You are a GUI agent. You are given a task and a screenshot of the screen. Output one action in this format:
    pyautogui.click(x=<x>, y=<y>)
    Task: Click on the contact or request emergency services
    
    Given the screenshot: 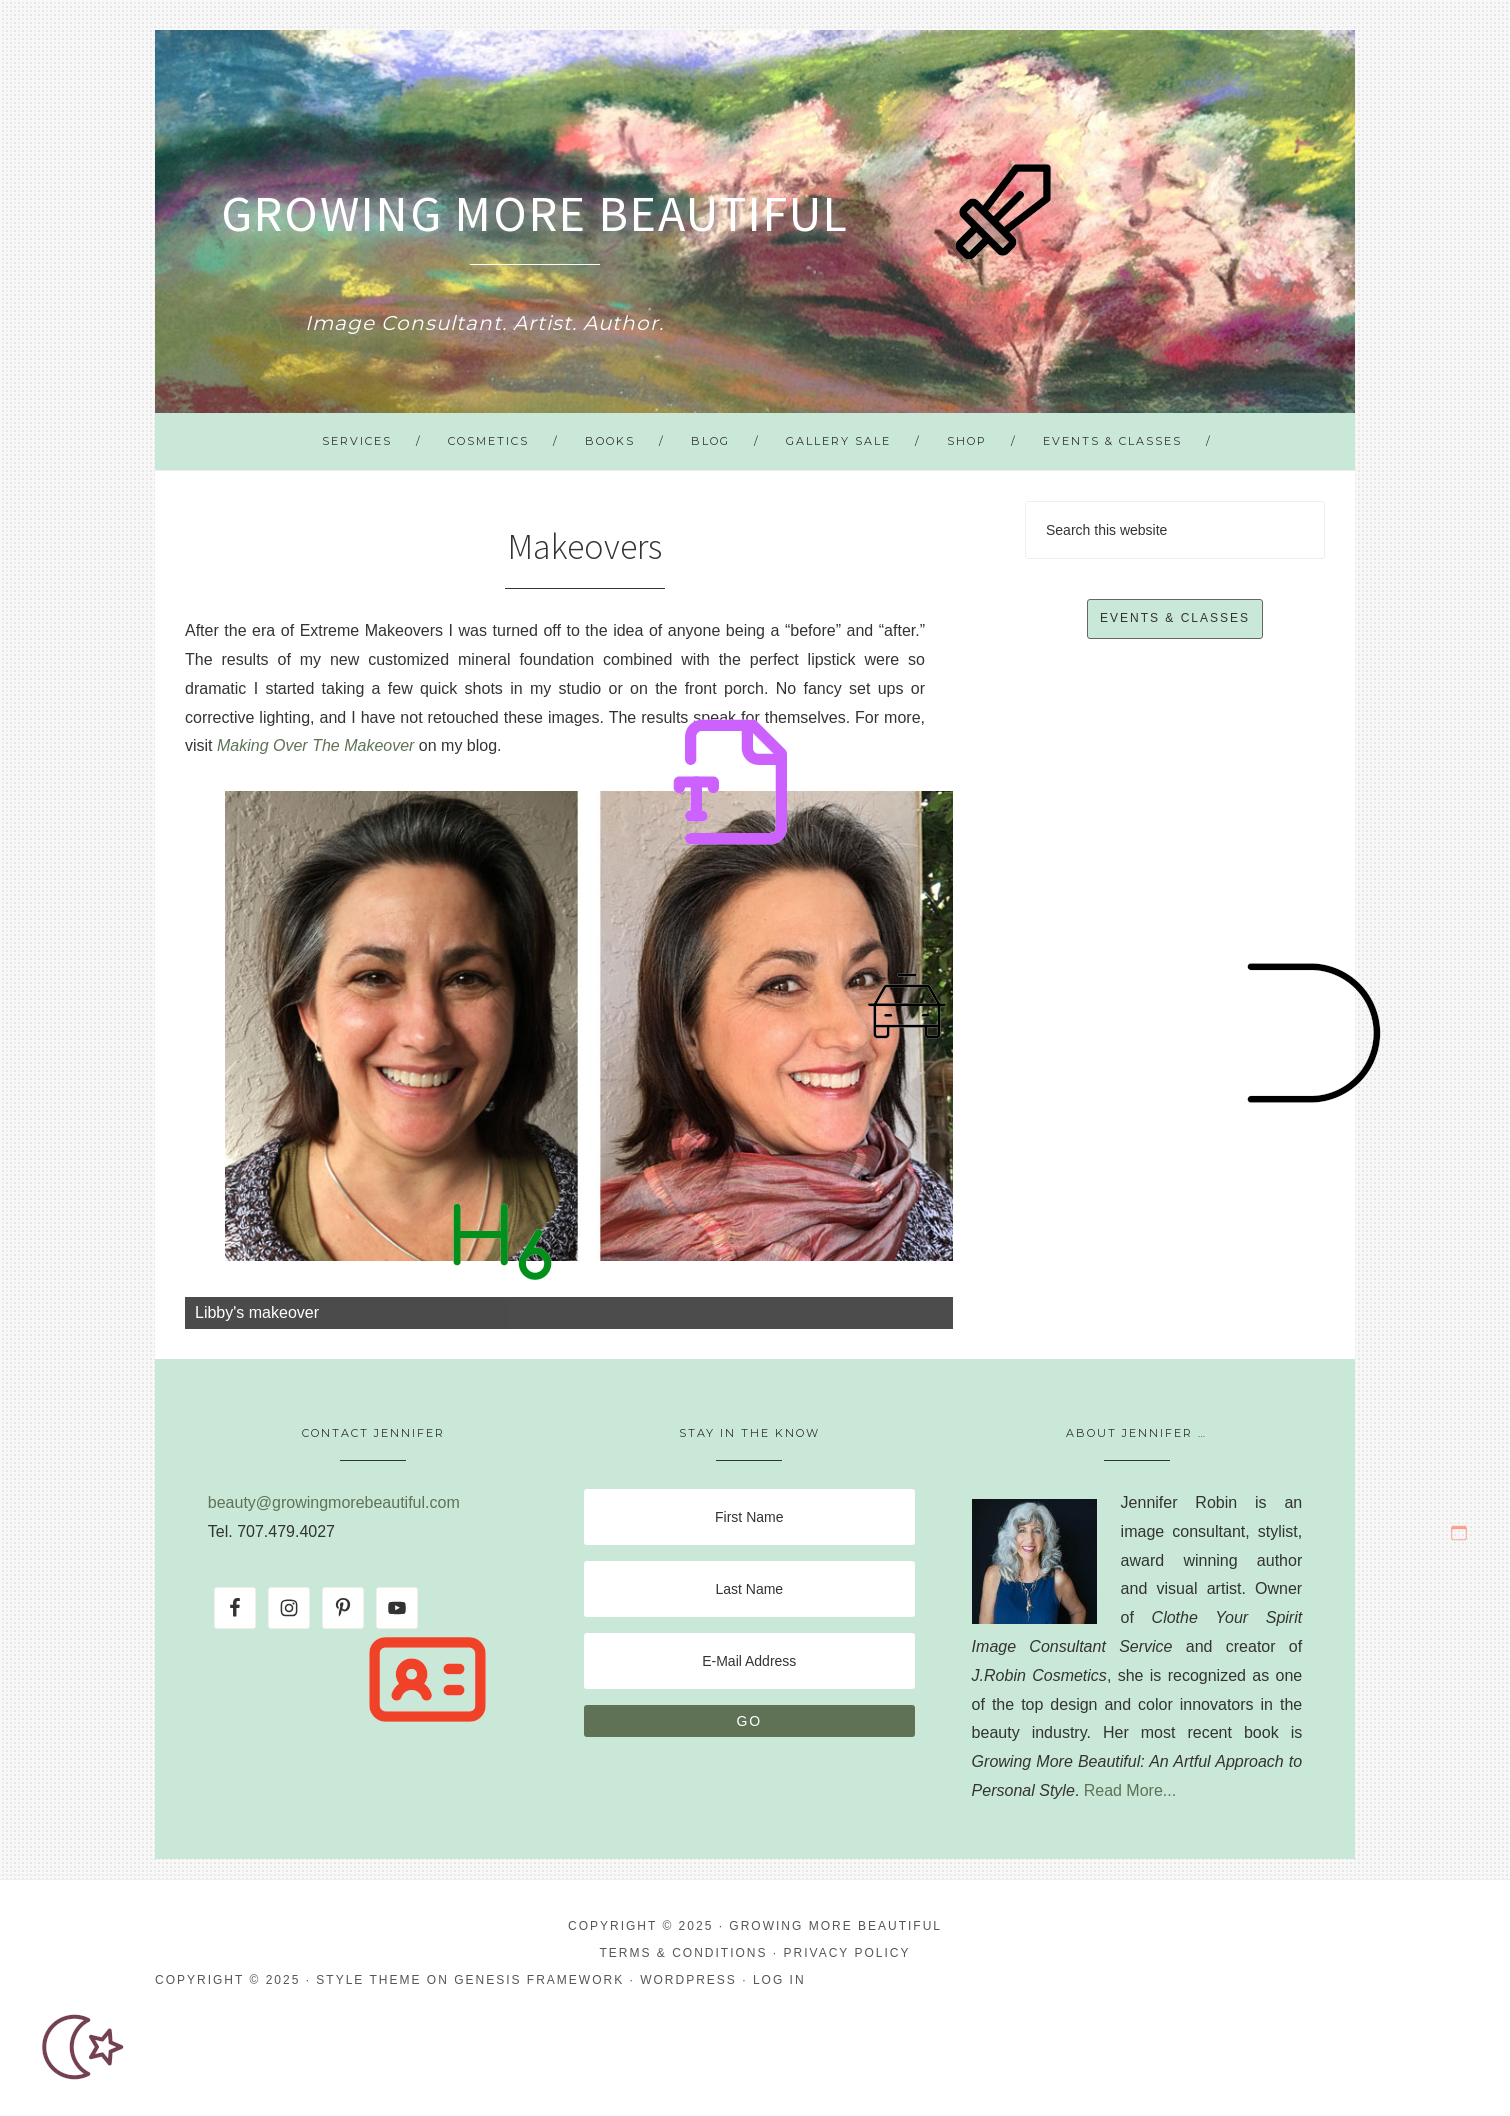 What is the action you would take?
    pyautogui.click(x=907, y=1010)
    